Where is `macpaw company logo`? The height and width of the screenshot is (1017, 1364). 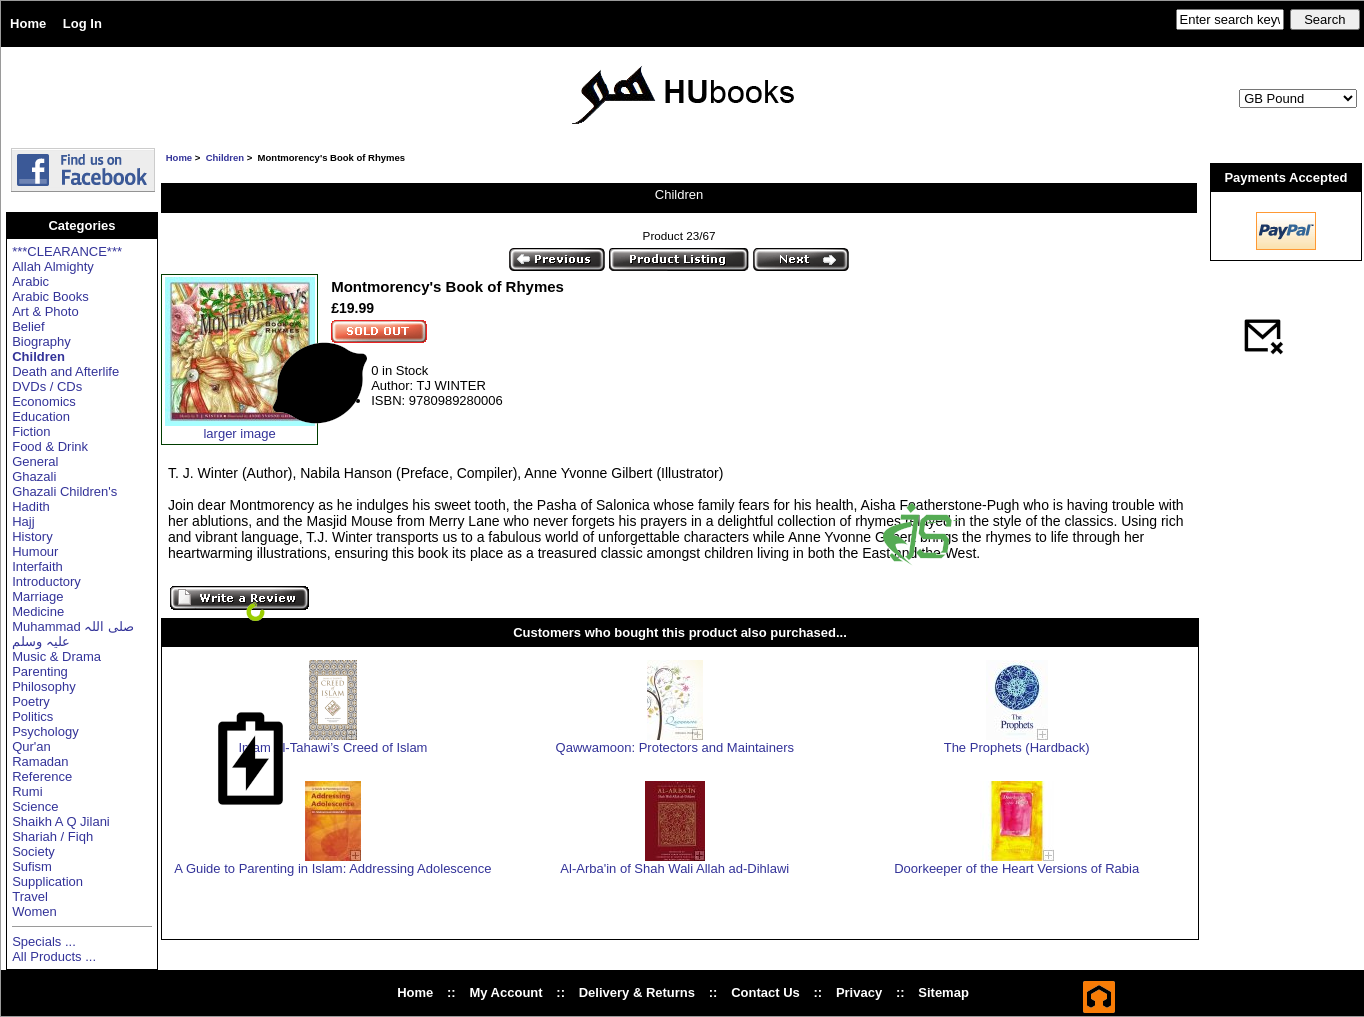 macpaw company logo is located at coordinates (255, 611).